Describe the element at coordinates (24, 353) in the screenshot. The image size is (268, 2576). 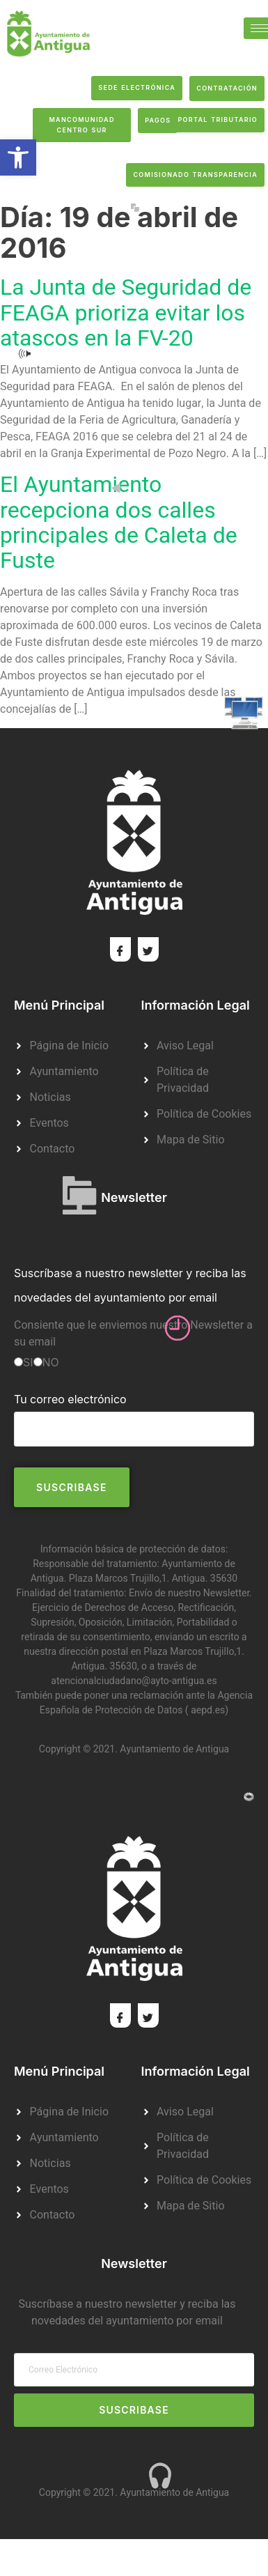
I see `adjust speaker volume settings` at that location.